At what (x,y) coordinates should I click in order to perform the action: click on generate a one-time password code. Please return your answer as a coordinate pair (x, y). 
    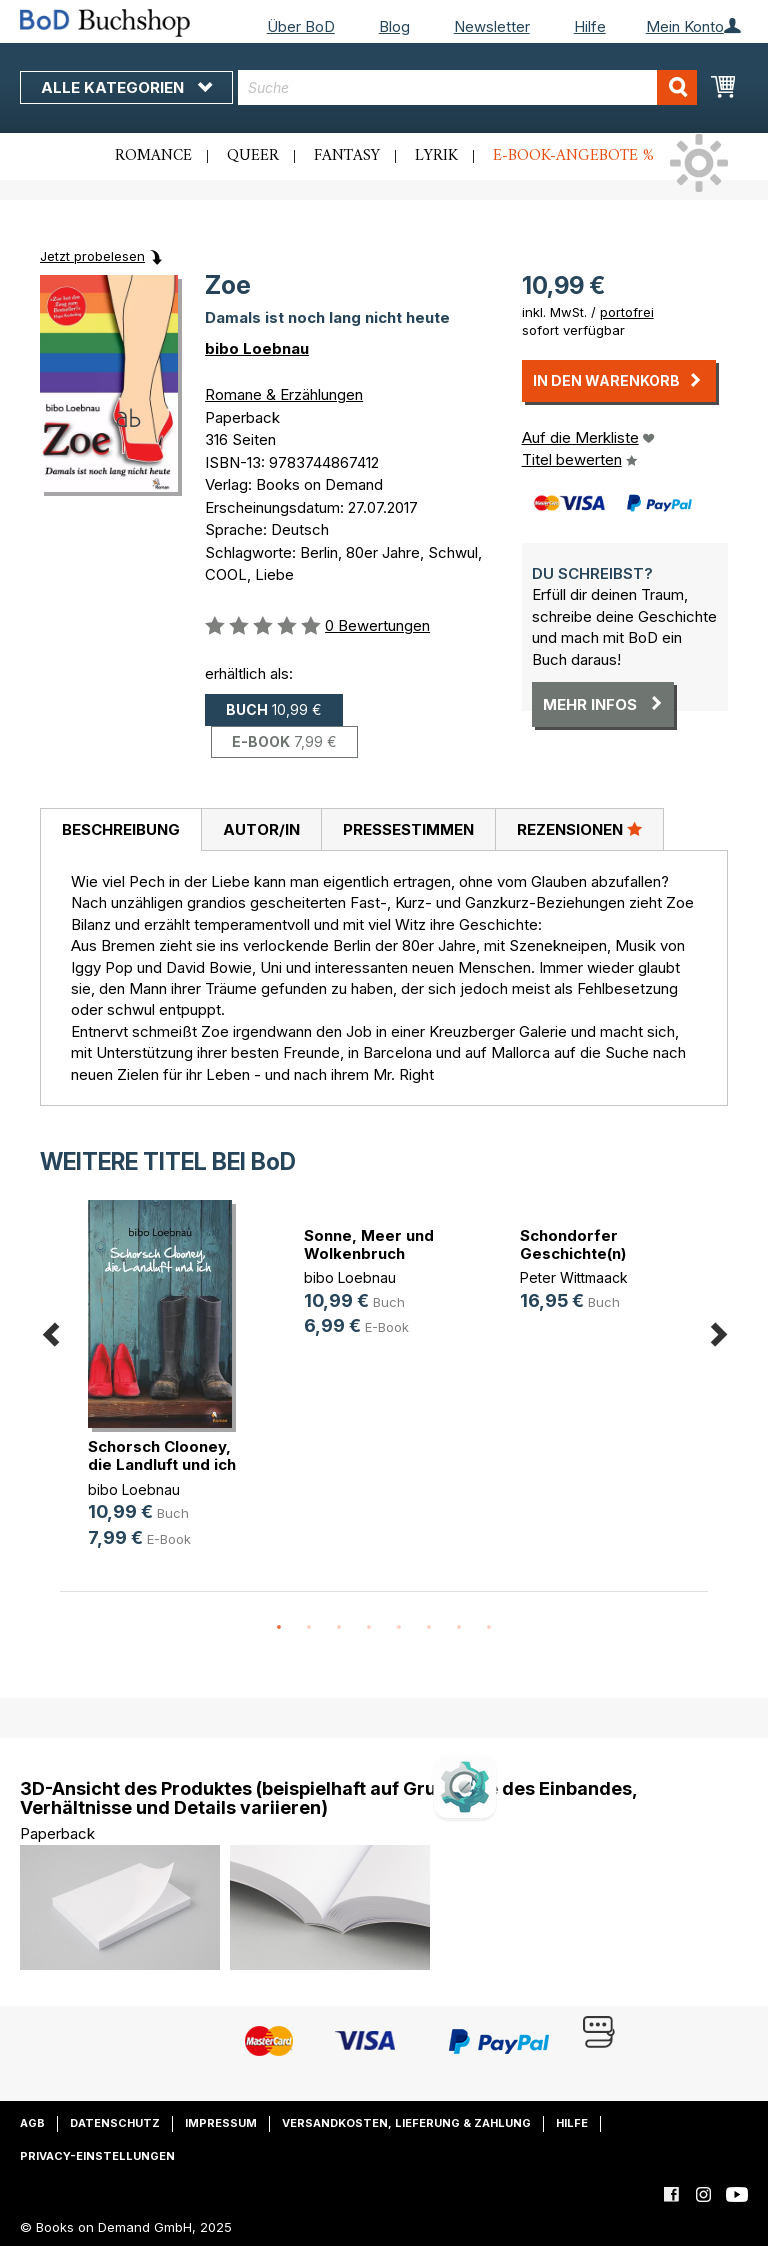
    Looking at the image, I should click on (600, 2033).